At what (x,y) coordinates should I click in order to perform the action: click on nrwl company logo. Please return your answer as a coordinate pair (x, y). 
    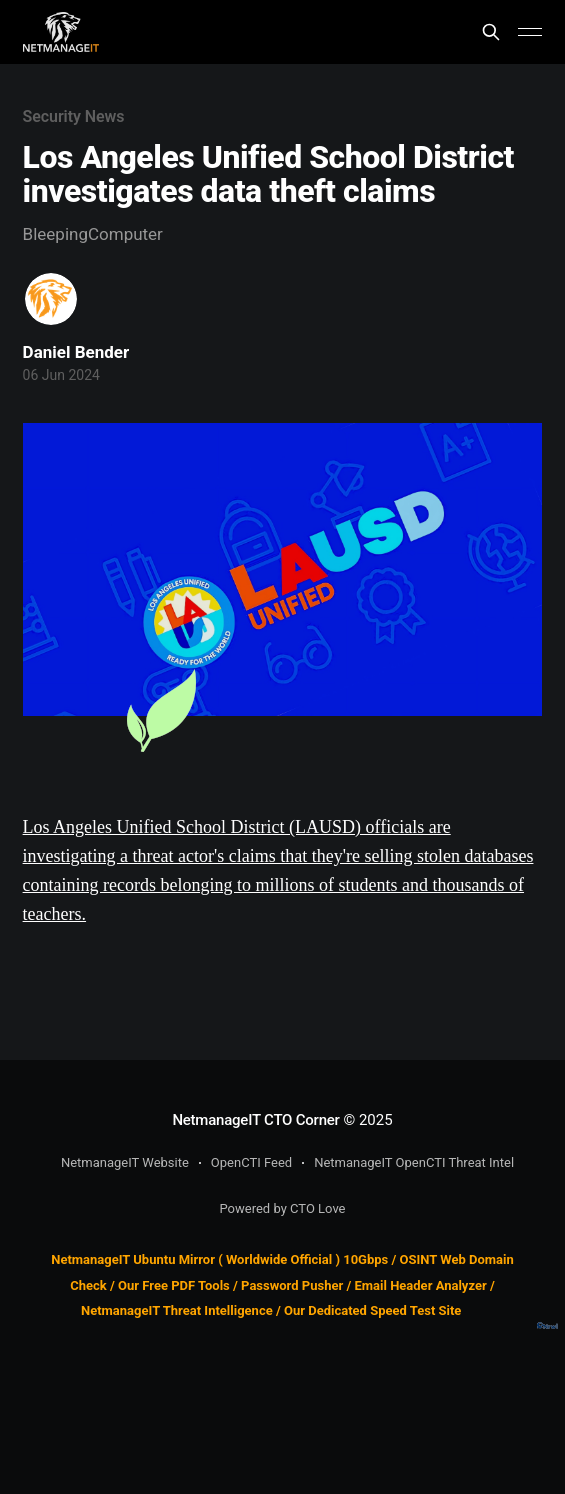
    Looking at the image, I should click on (547, 1325).